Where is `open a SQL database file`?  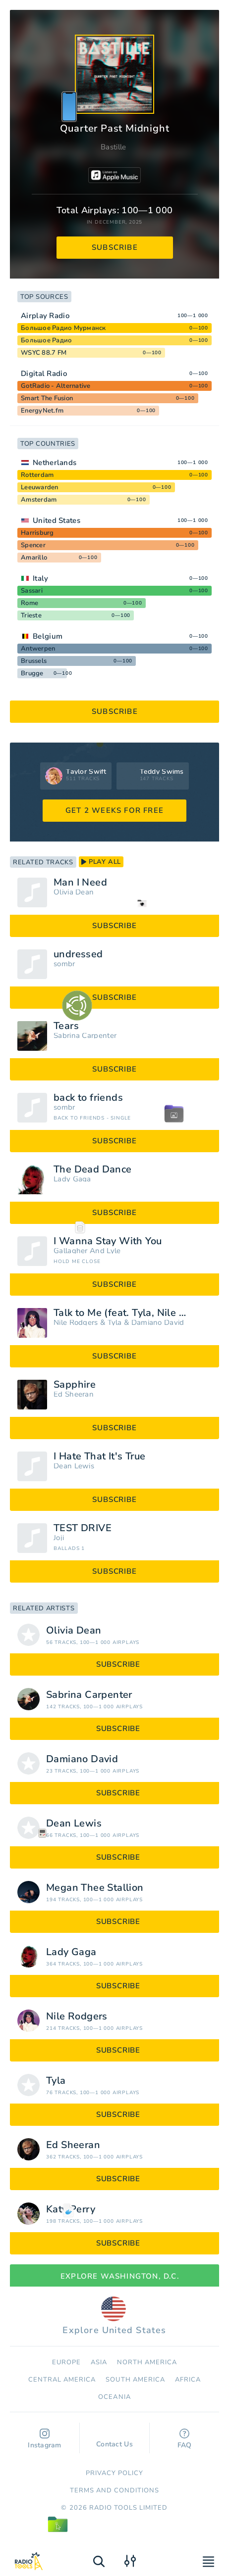 open a SQL database file is located at coordinates (80, 1227).